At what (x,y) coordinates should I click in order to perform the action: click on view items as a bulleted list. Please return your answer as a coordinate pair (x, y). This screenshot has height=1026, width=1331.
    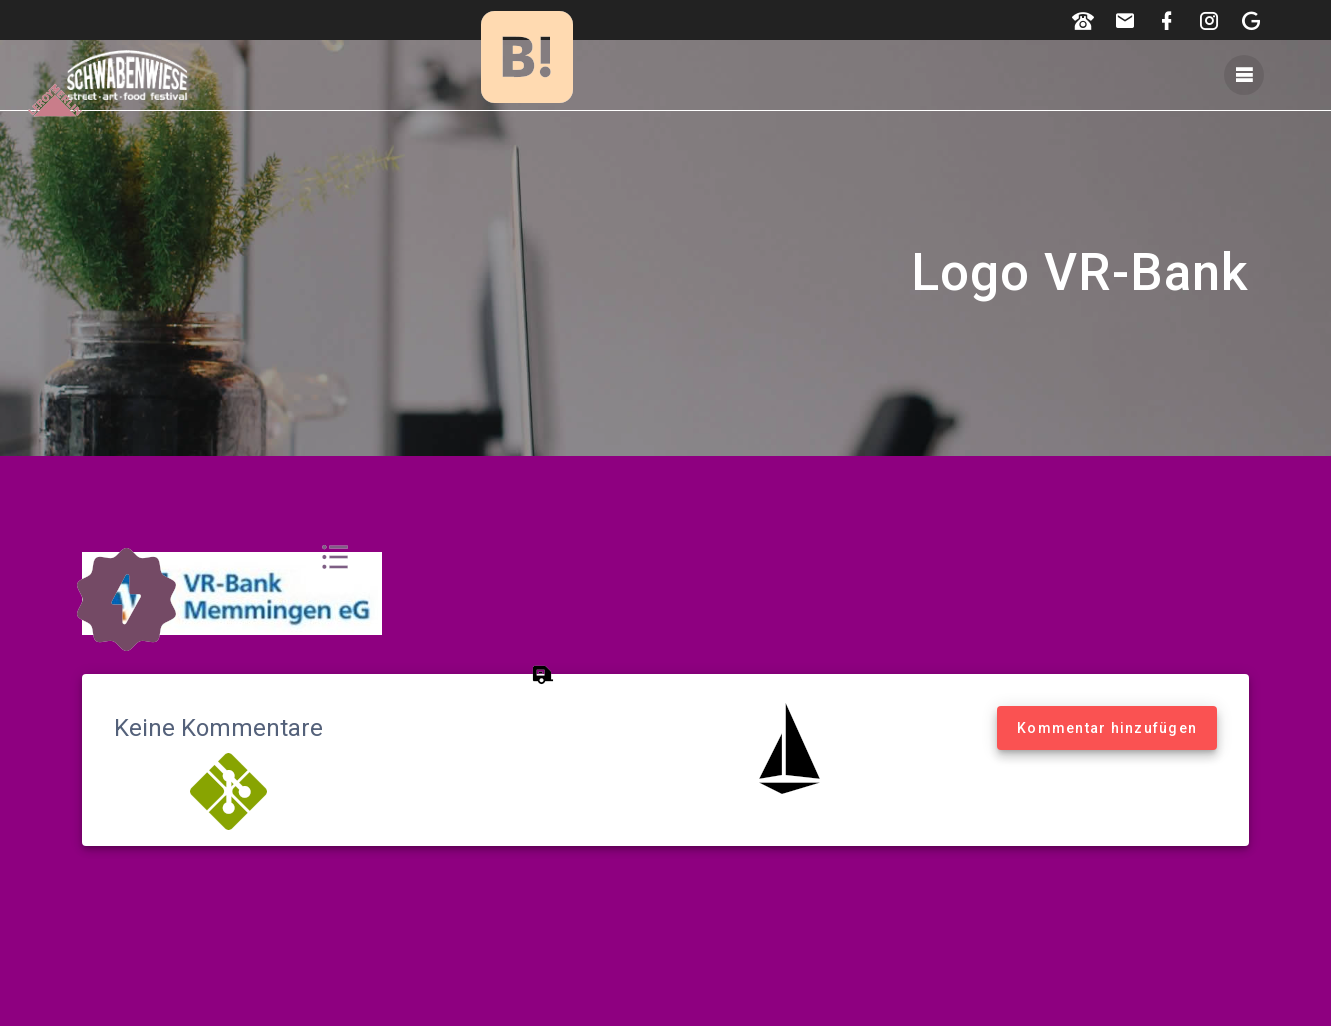
    Looking at the image, I should click on (335, 557).